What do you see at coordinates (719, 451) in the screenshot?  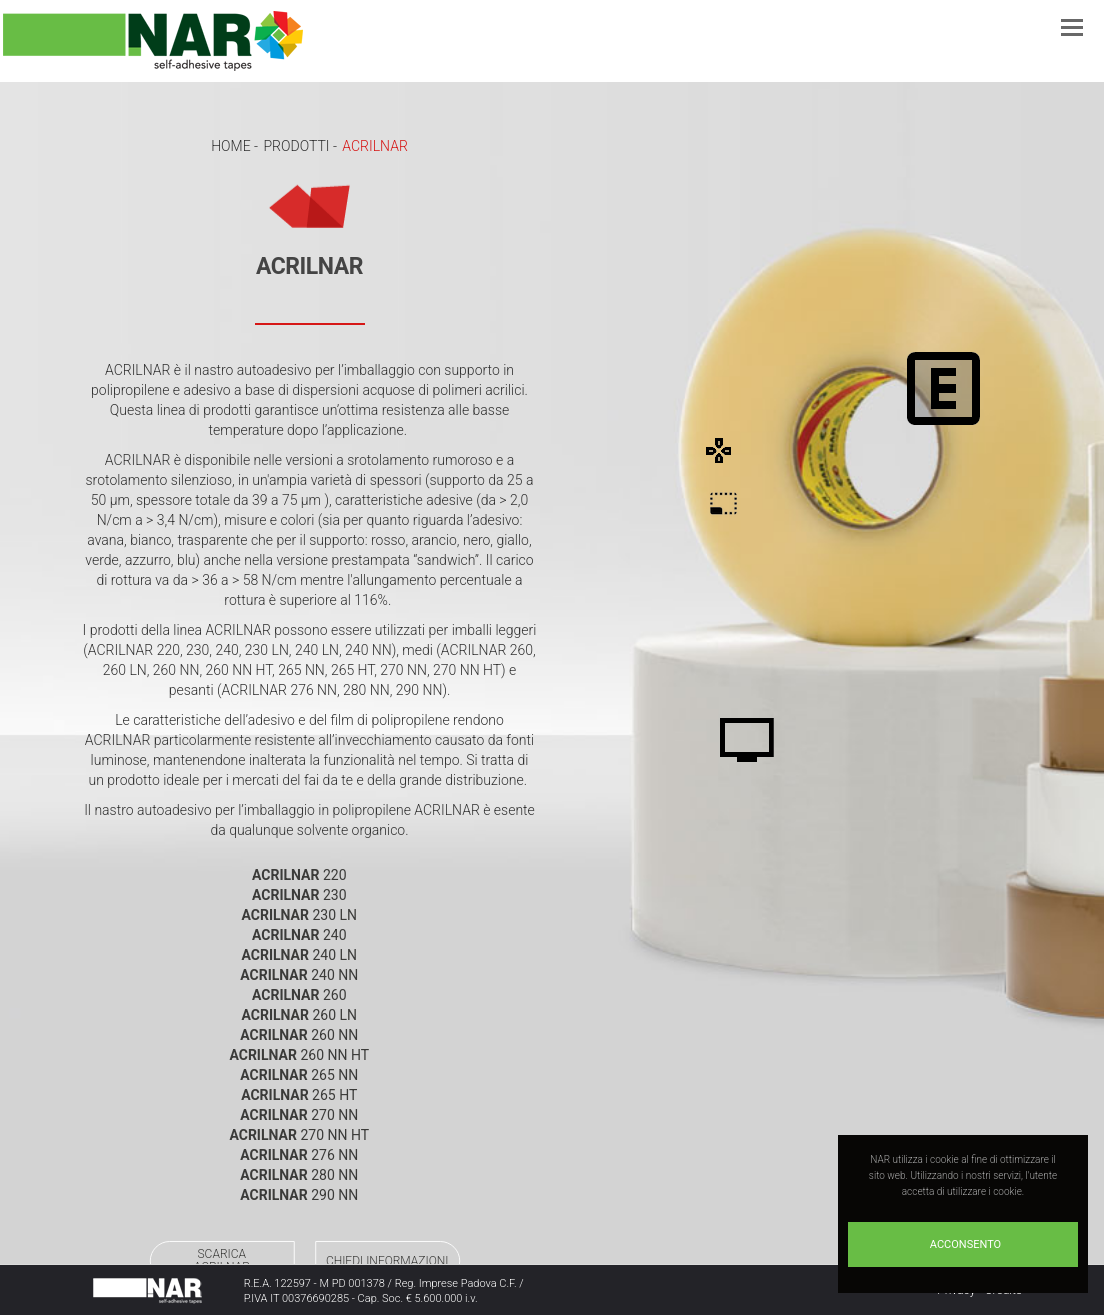 I see `access games or gaming section` at bounding box center [719, 451].